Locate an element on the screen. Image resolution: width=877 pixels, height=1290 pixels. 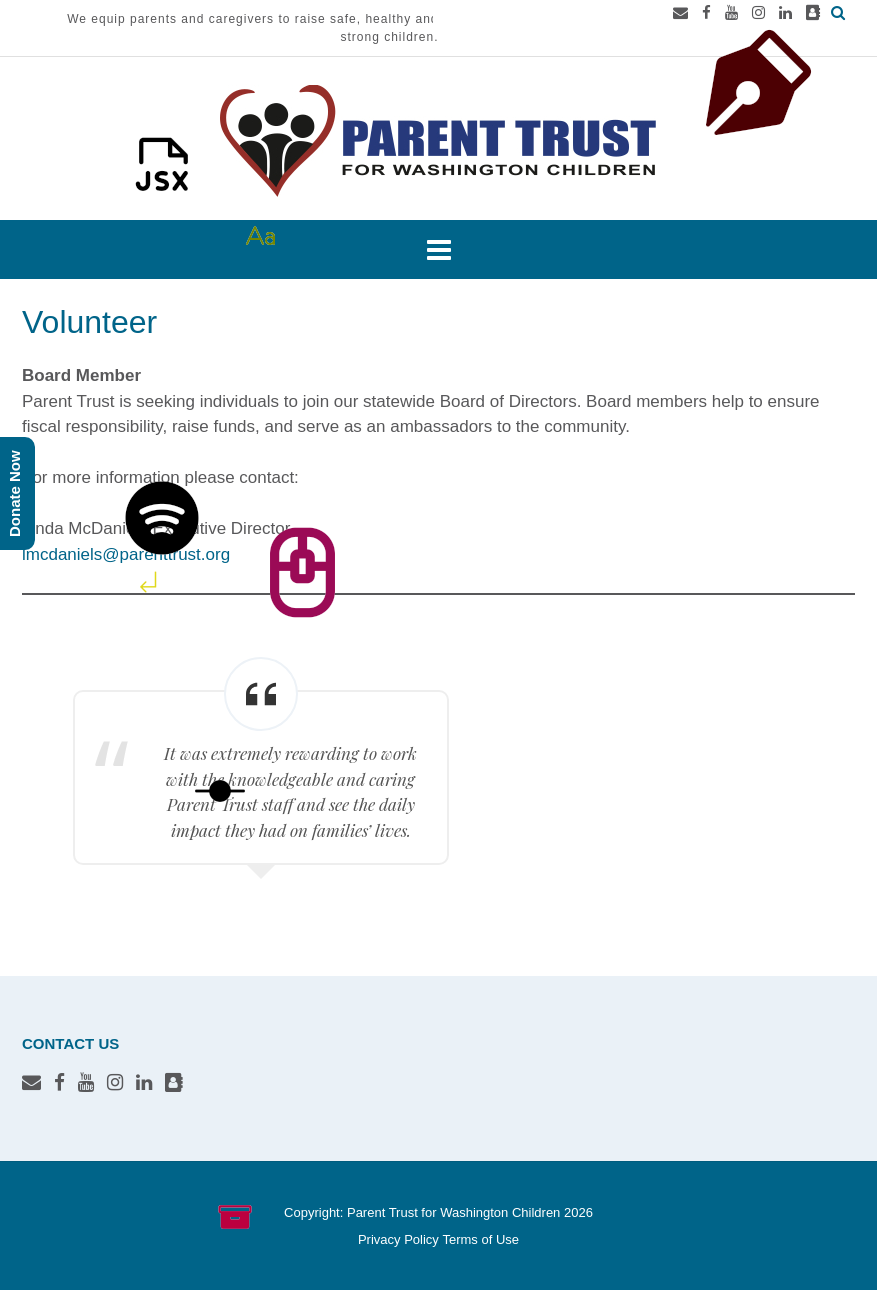
archive this item is located at coordinates (235, 1217).